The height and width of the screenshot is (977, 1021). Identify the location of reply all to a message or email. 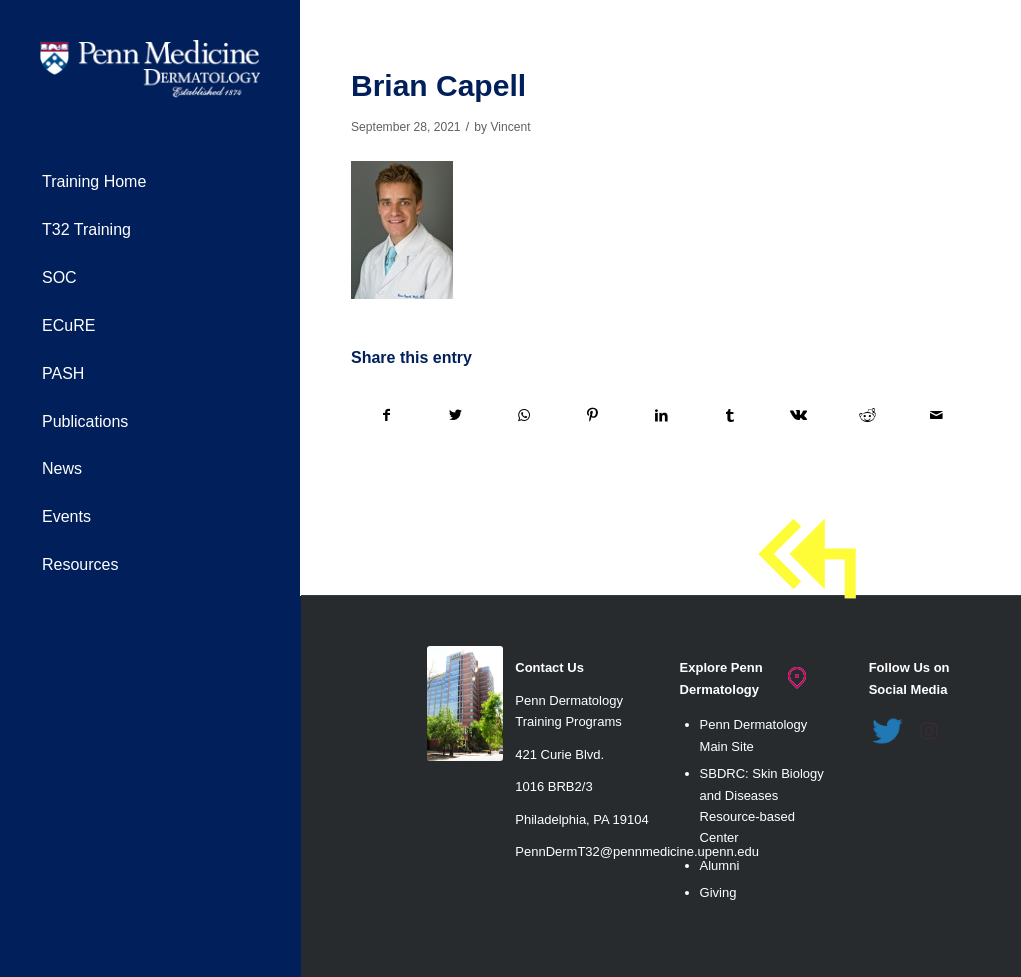
(811, 559).